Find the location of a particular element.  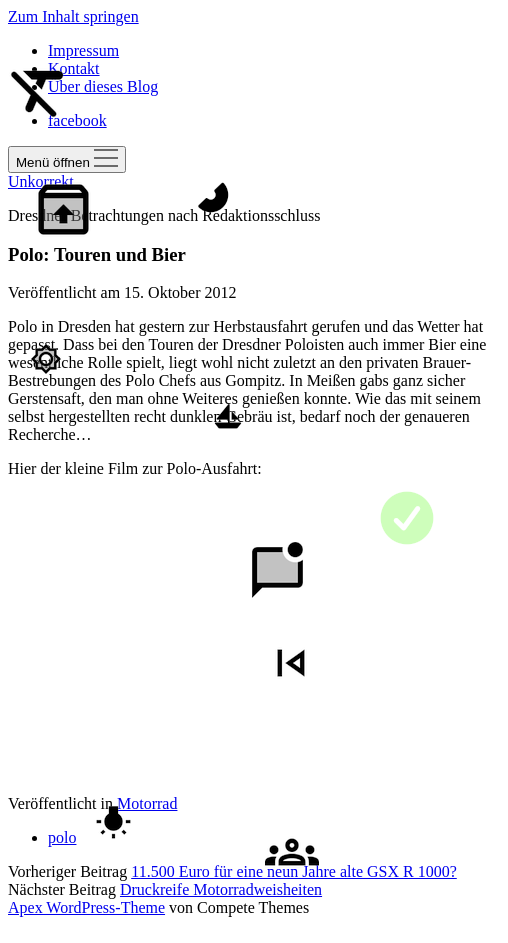

adjust incandescent light settings is located at coordinates (113, 821).